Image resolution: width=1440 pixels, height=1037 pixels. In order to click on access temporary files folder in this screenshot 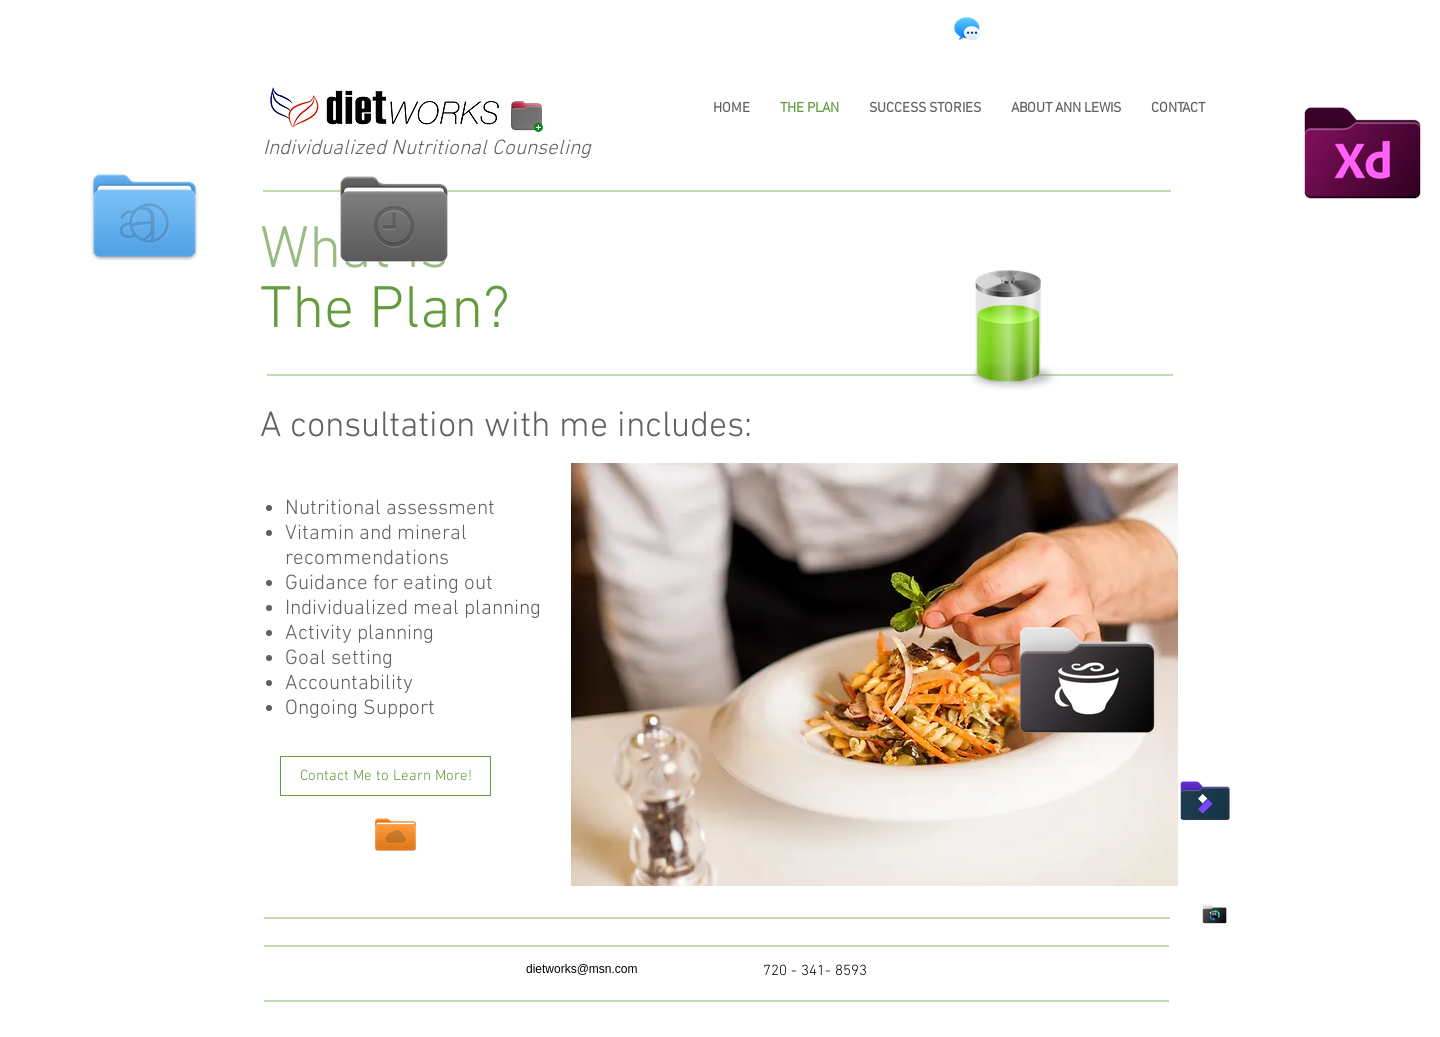, I will do `click(394, 219)`.